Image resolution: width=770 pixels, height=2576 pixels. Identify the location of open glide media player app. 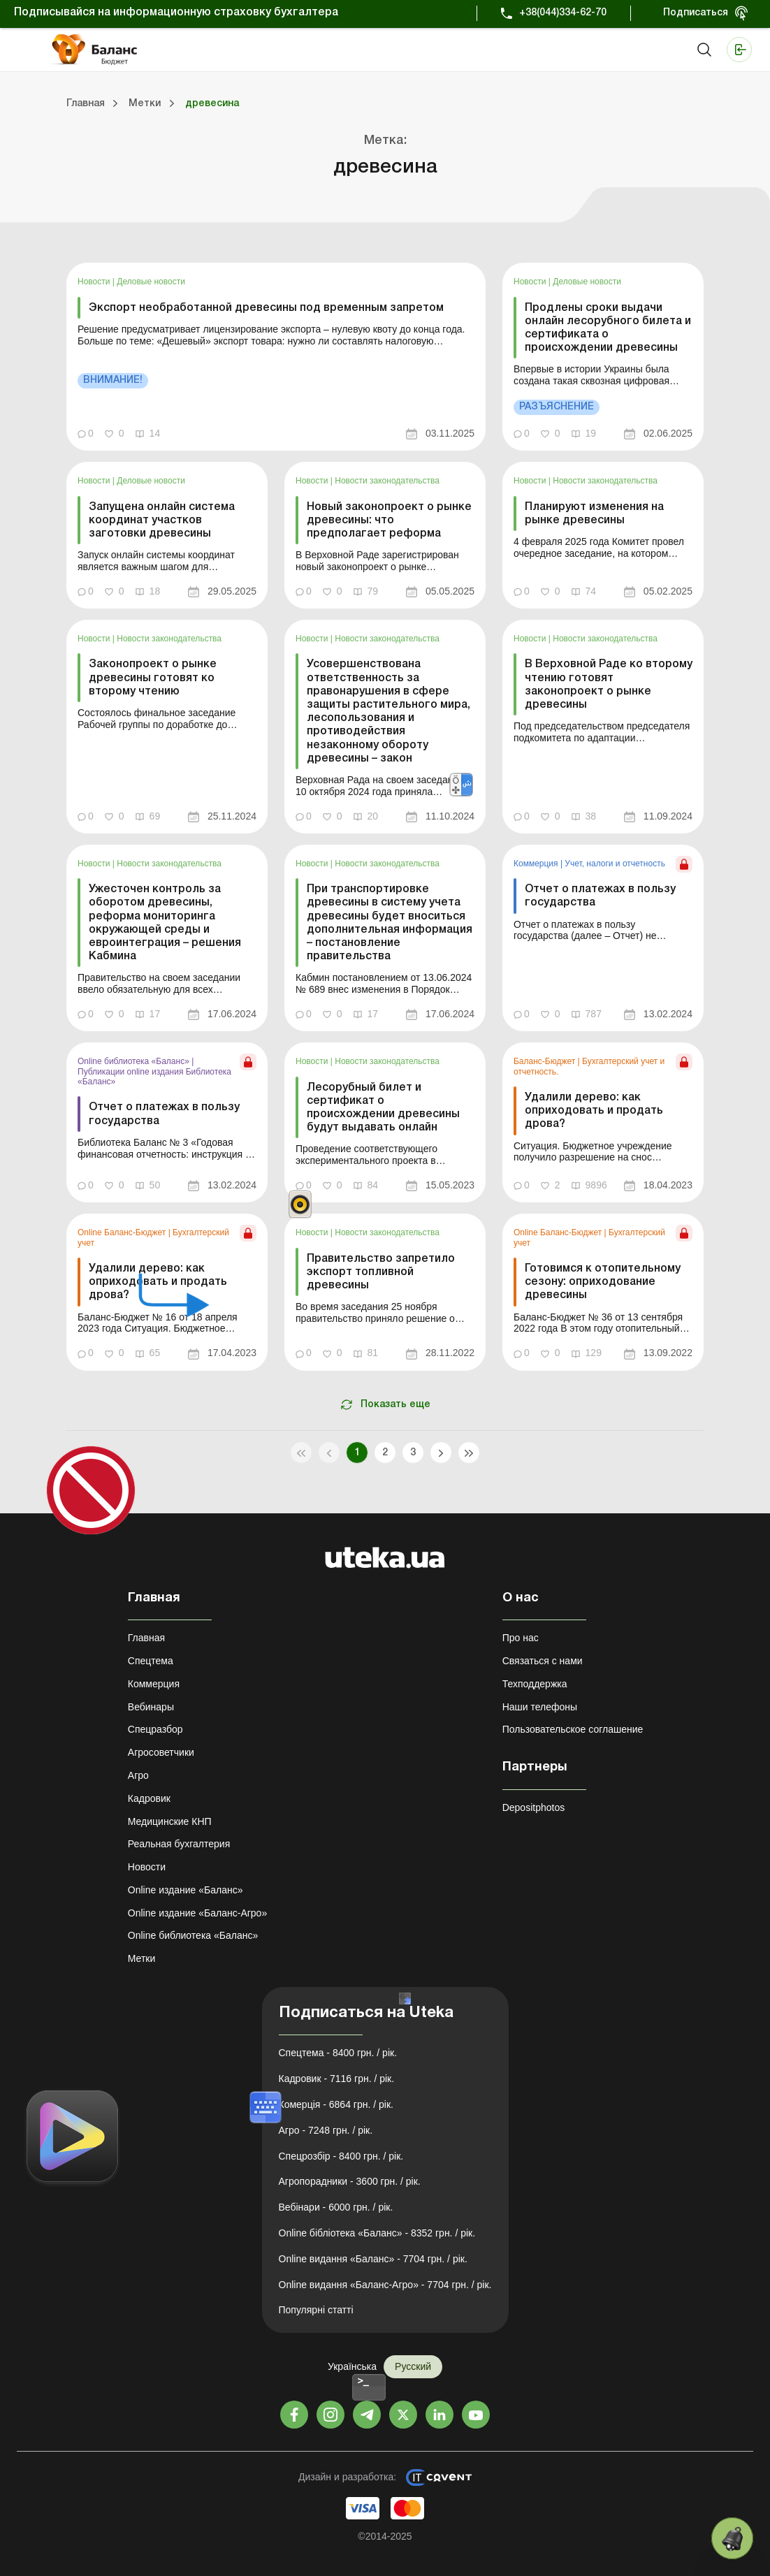
(72, 2136).